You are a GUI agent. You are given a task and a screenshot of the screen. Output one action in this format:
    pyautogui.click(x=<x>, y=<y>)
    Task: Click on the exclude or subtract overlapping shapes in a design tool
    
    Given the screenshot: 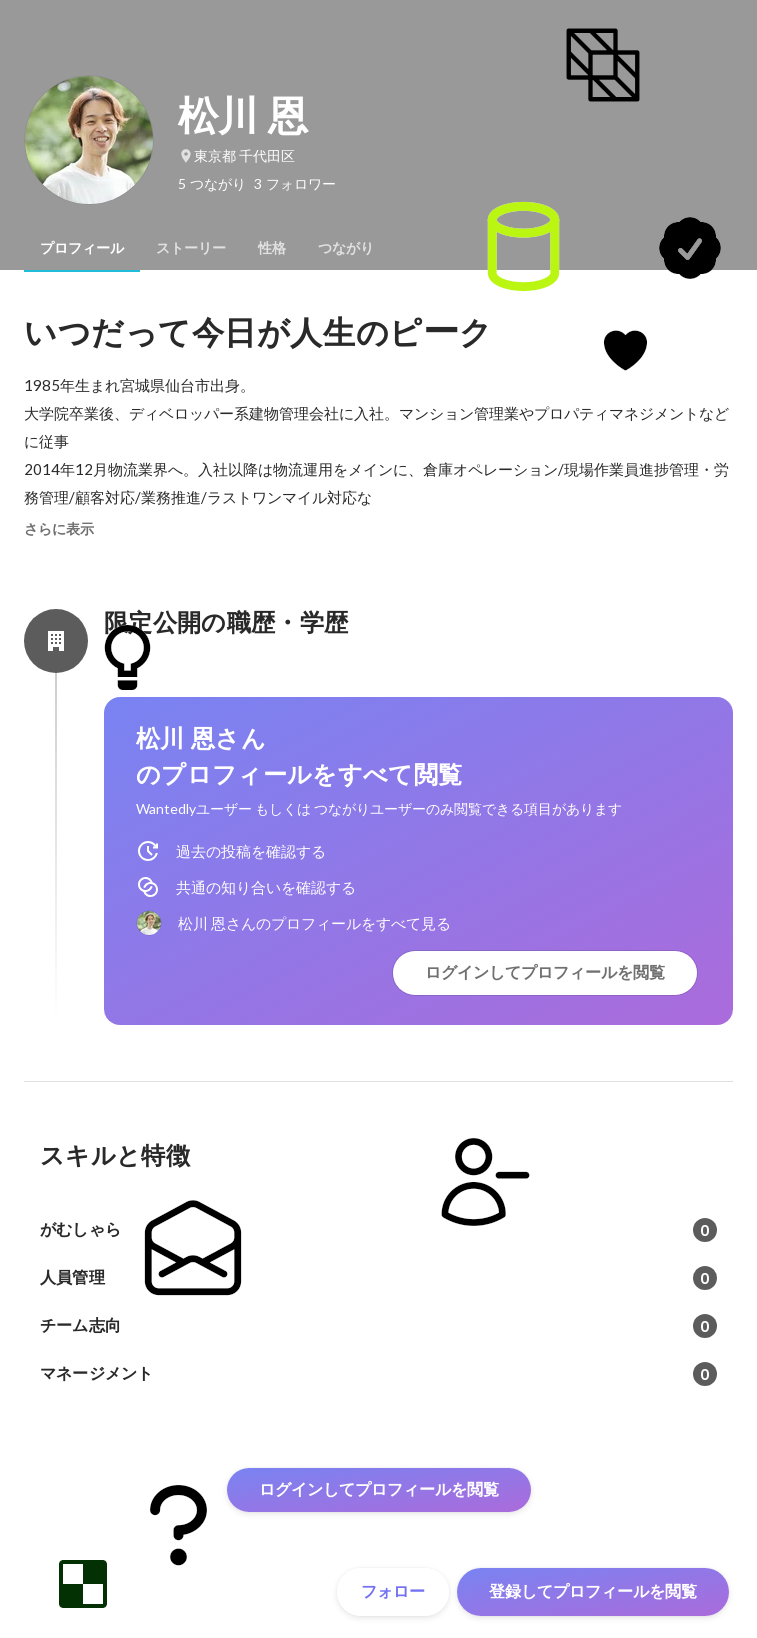 What is the action you would take?
    pyautogui.click(x=603, y=65)
    